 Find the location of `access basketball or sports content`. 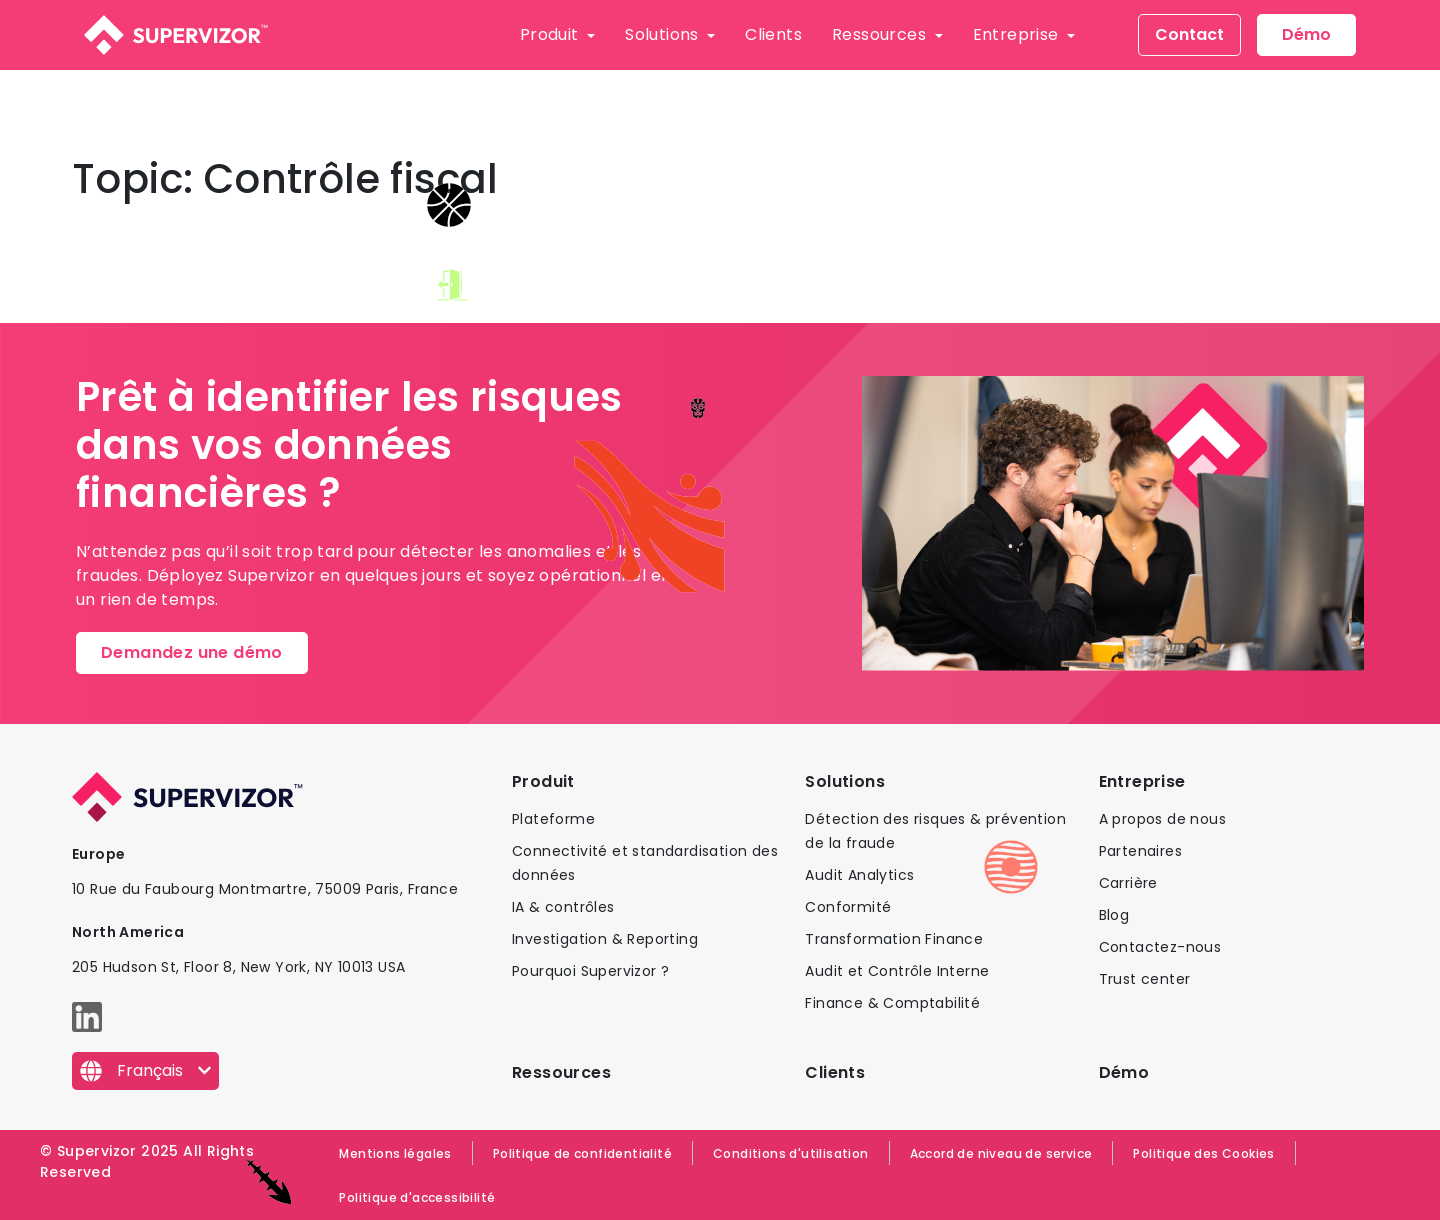

access basketball or sports content is located at coordinates (449, 205).